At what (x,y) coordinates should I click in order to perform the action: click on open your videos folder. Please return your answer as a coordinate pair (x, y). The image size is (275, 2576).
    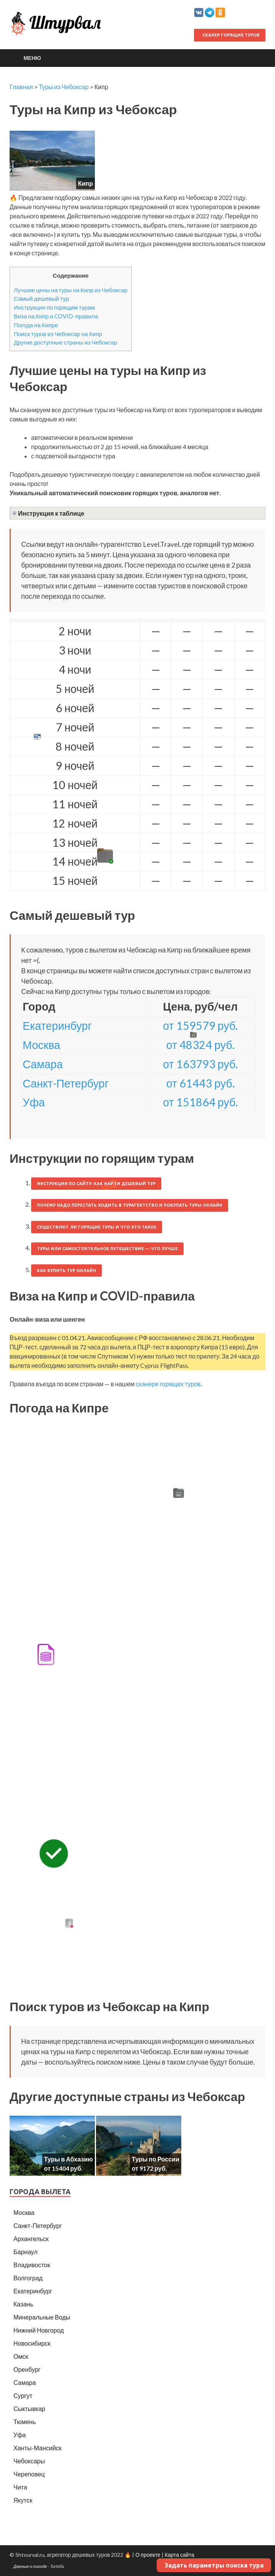
    Looking at the image, I should click on (193, 1034).